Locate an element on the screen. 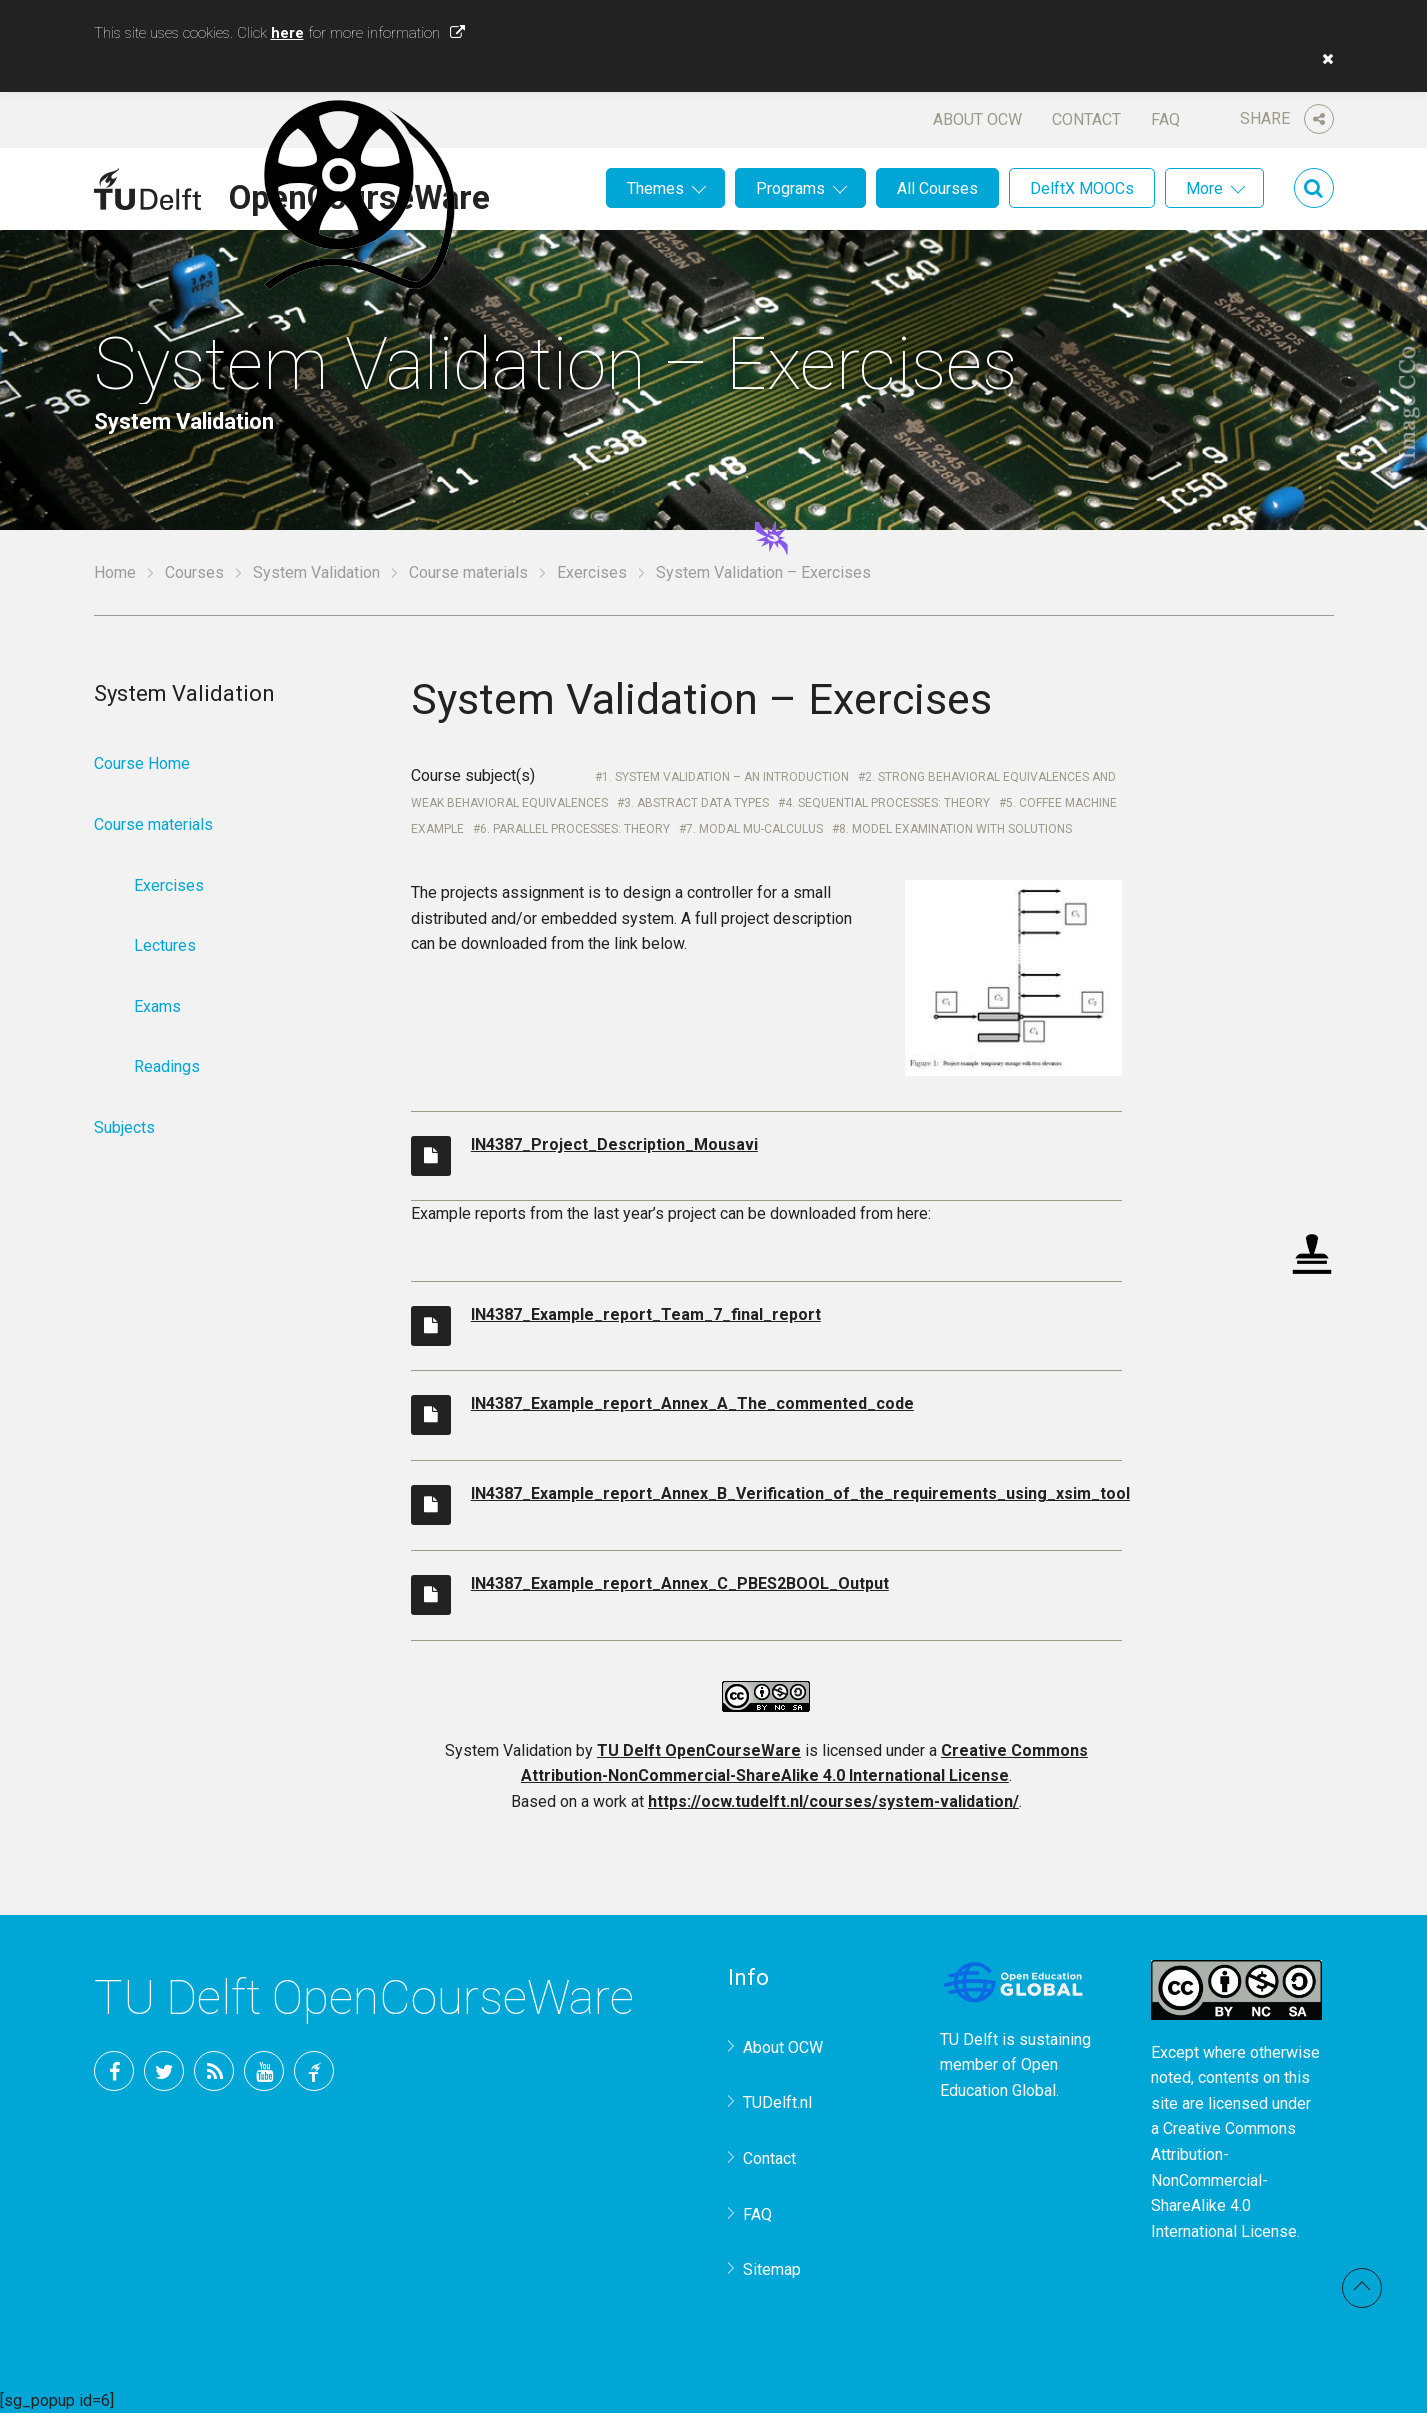 The image size is (1427, 2413). indicates a high-priority or urgent meeting alert is located at coordinates (771, 538).